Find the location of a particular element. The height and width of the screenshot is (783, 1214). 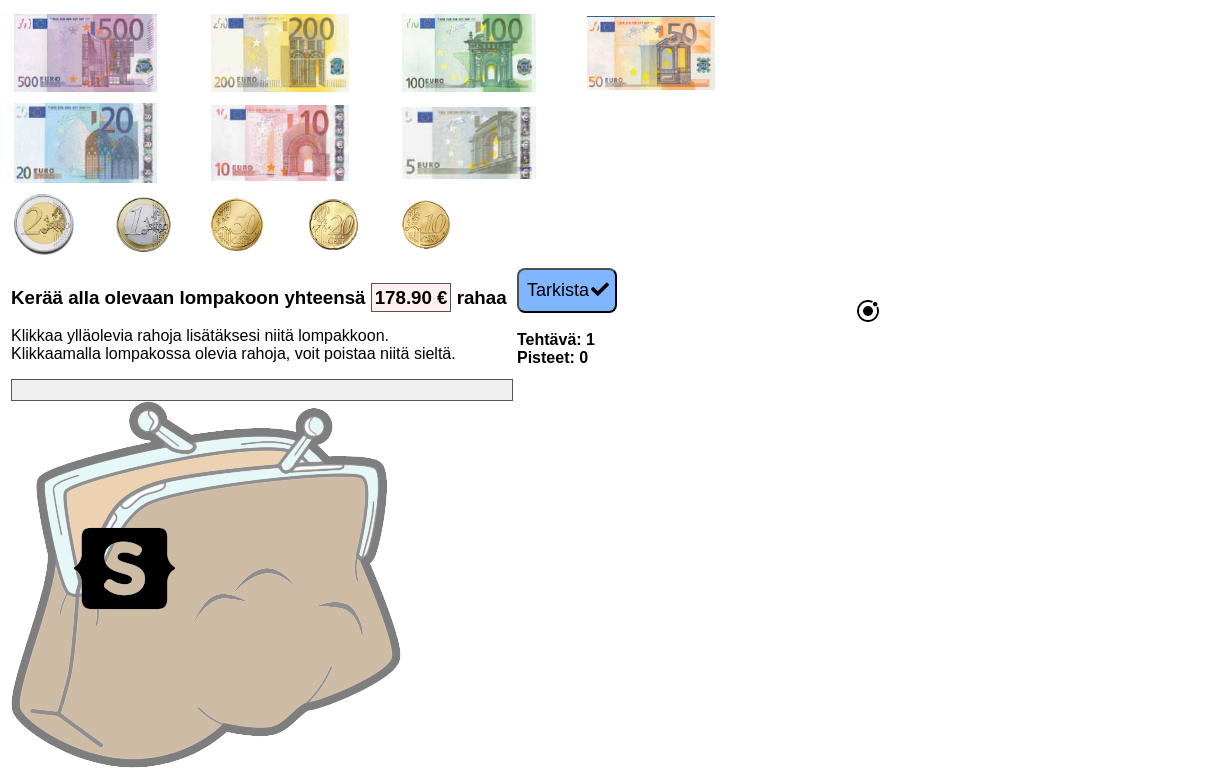

ionic framework logo is located at coordinates (868, 311).